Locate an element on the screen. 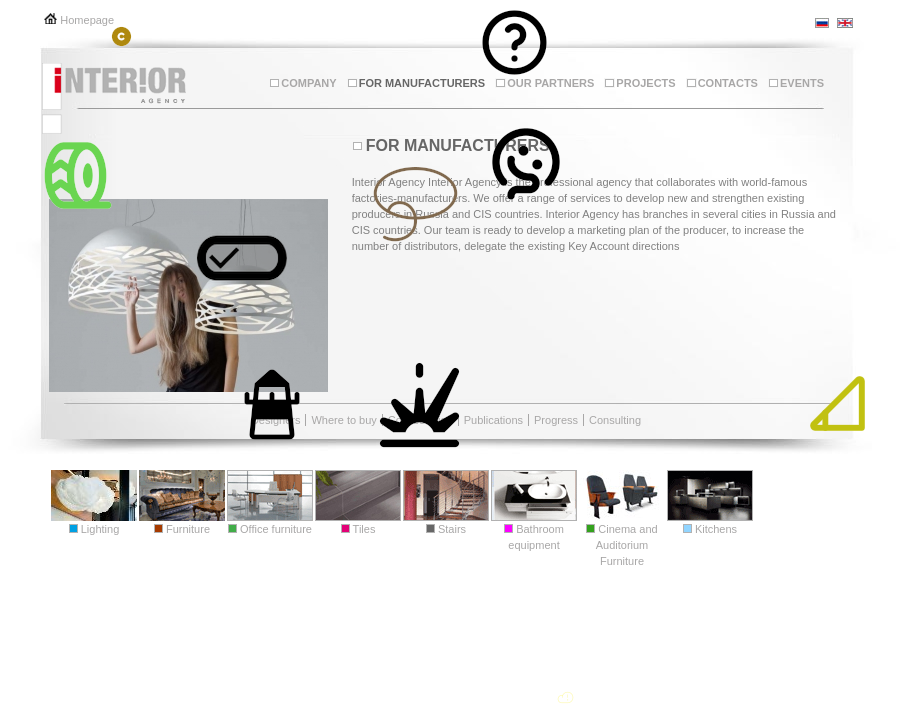  indicates overwhelmed or stressed state is located at coordinates (526, 162).